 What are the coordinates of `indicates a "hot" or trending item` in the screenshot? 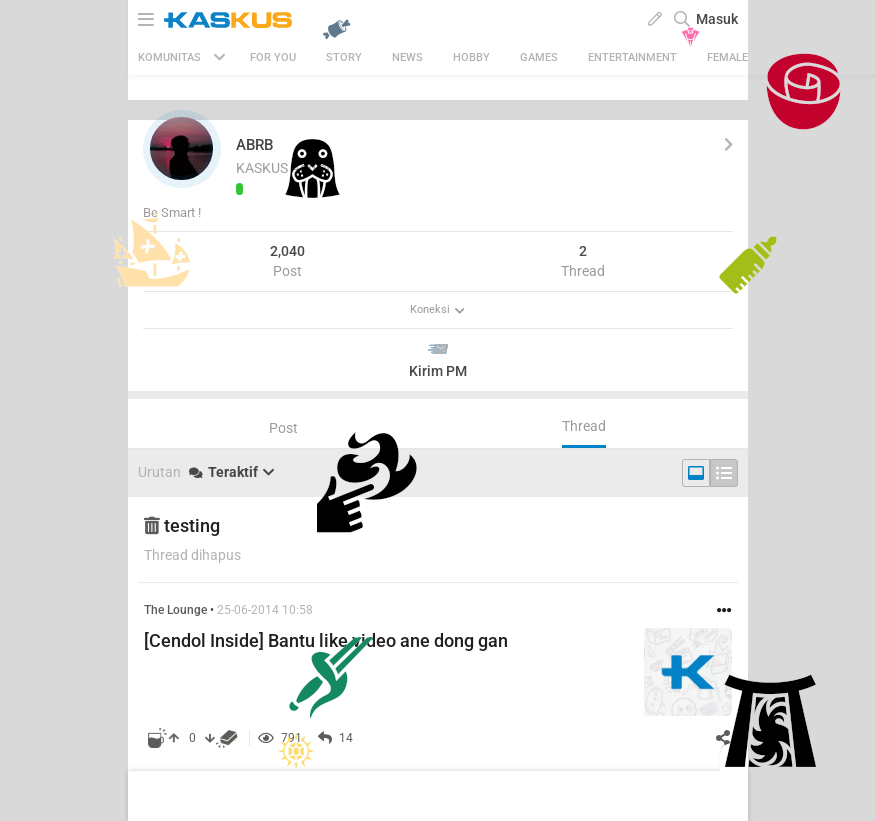 It's located at (366, 482).